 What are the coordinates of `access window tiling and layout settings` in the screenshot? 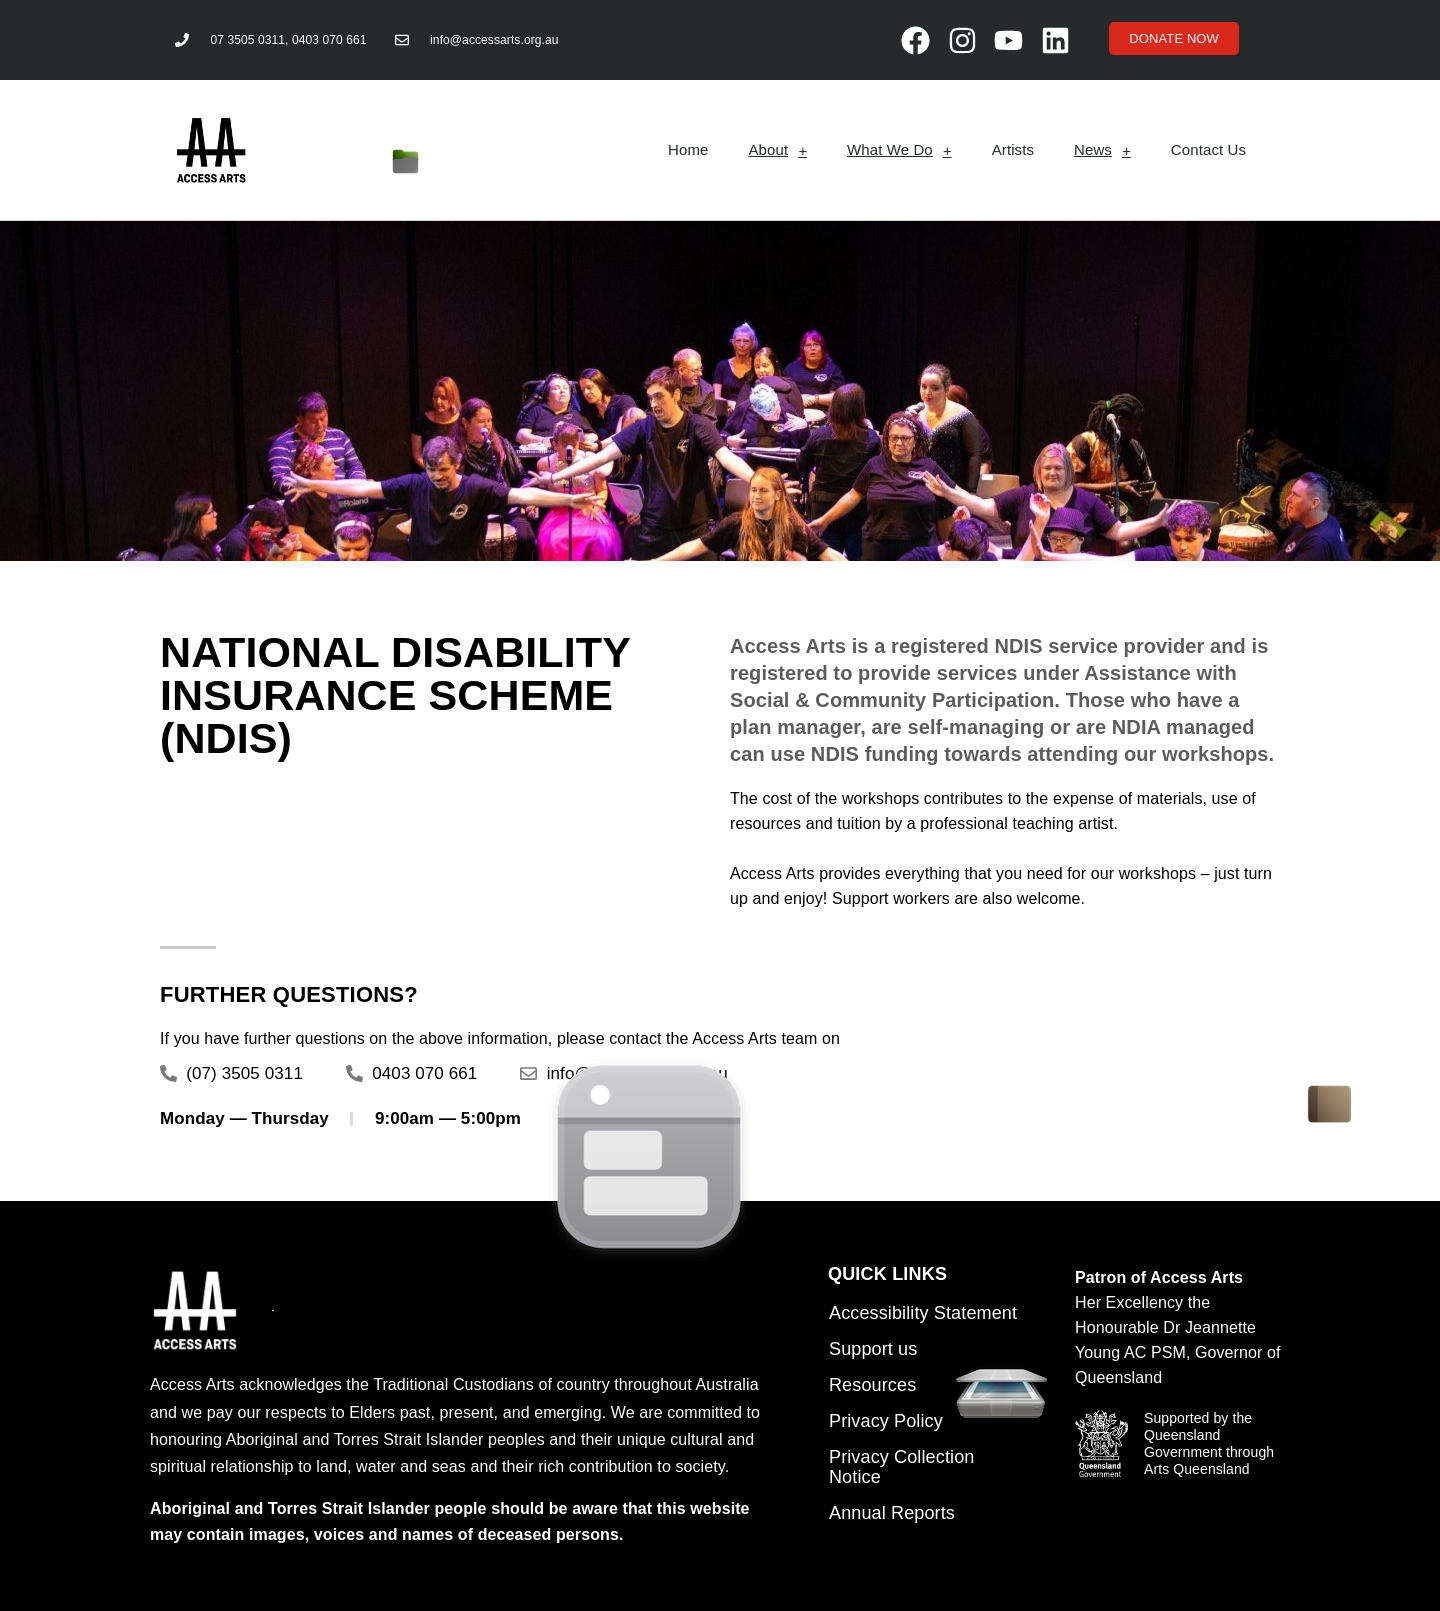 It's located at (649, 1160).